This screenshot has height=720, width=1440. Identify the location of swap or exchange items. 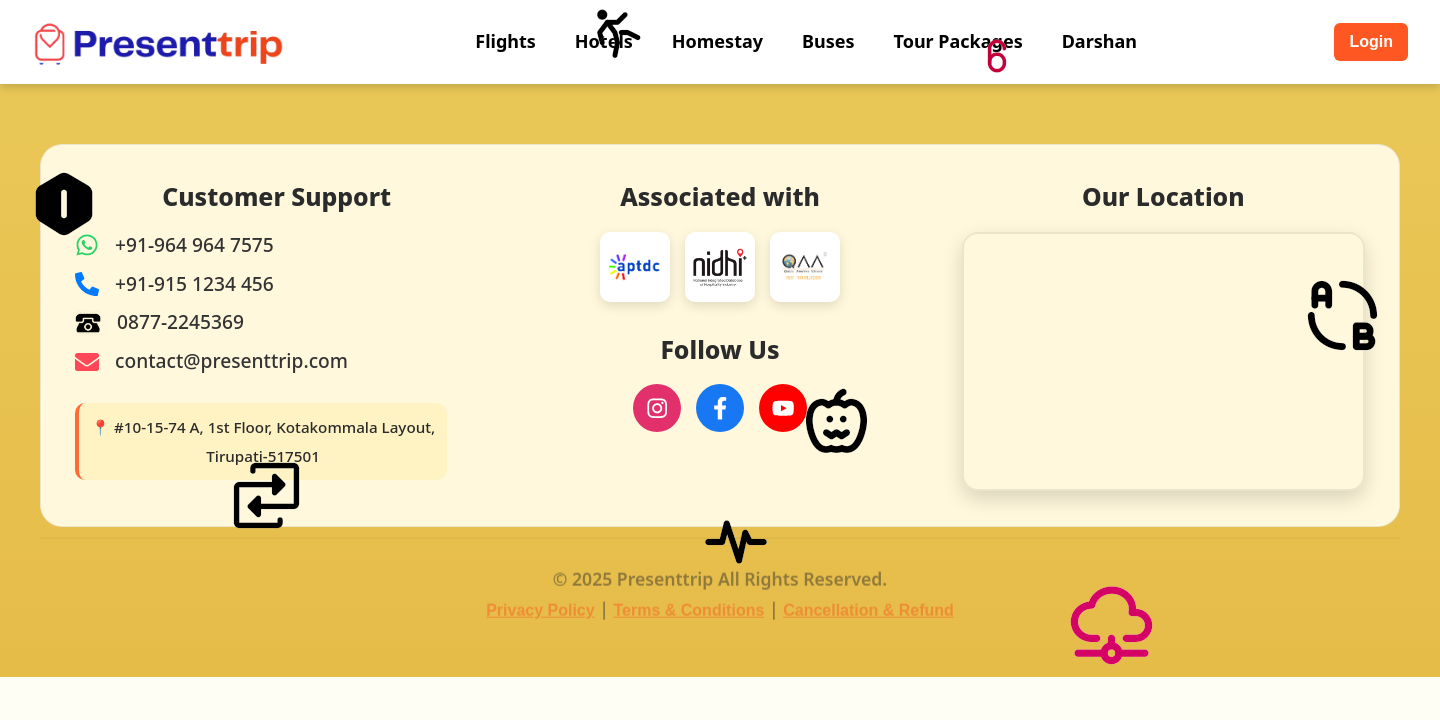
(266, 495).